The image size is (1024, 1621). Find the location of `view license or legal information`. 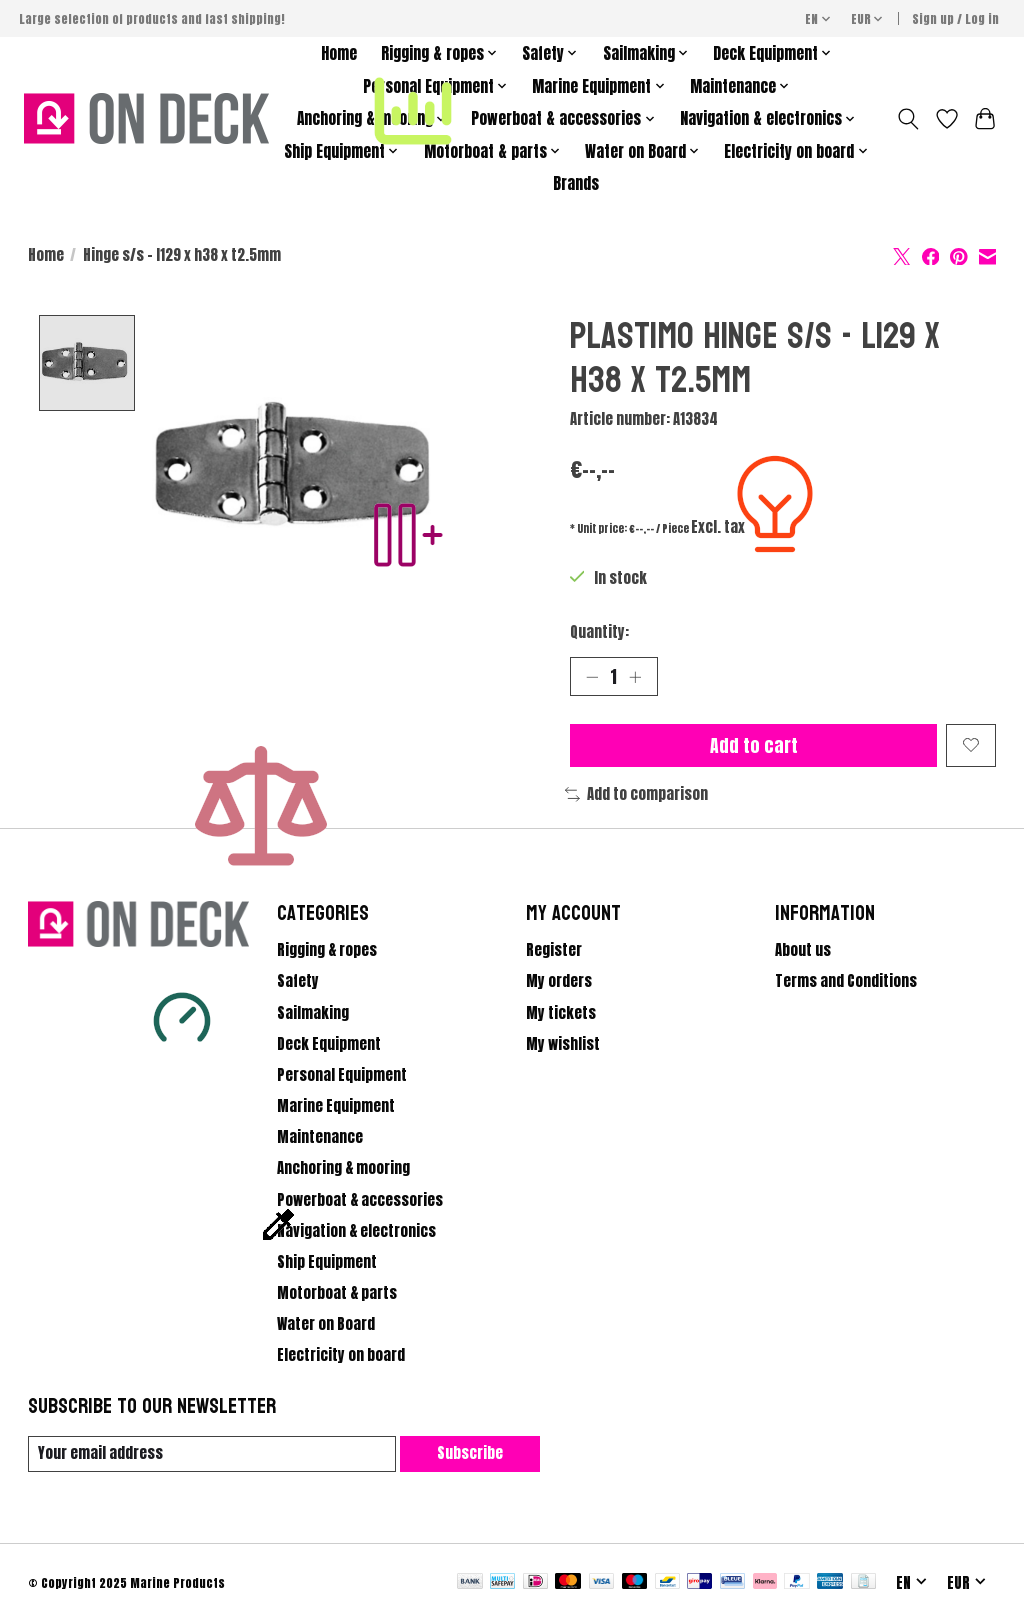

view license or legal information is located at coordinates (261, 812).